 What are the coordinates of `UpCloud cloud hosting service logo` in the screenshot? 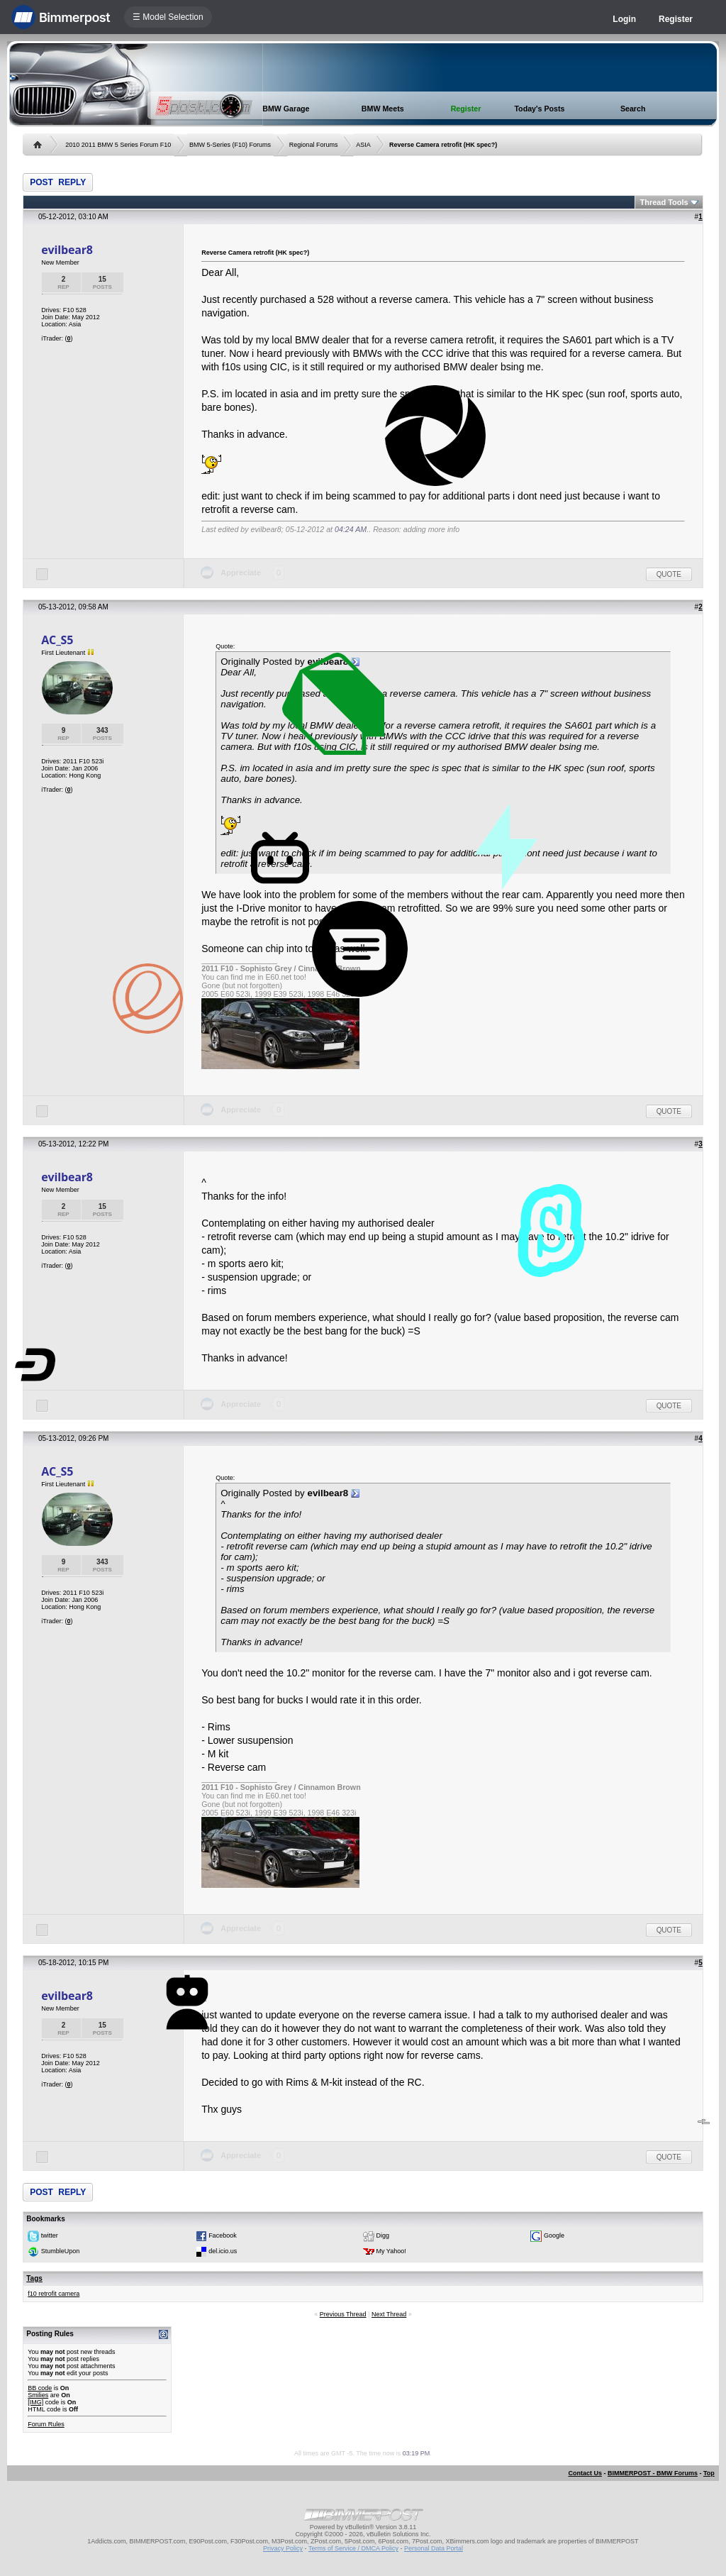 It's located at (703, 2121).